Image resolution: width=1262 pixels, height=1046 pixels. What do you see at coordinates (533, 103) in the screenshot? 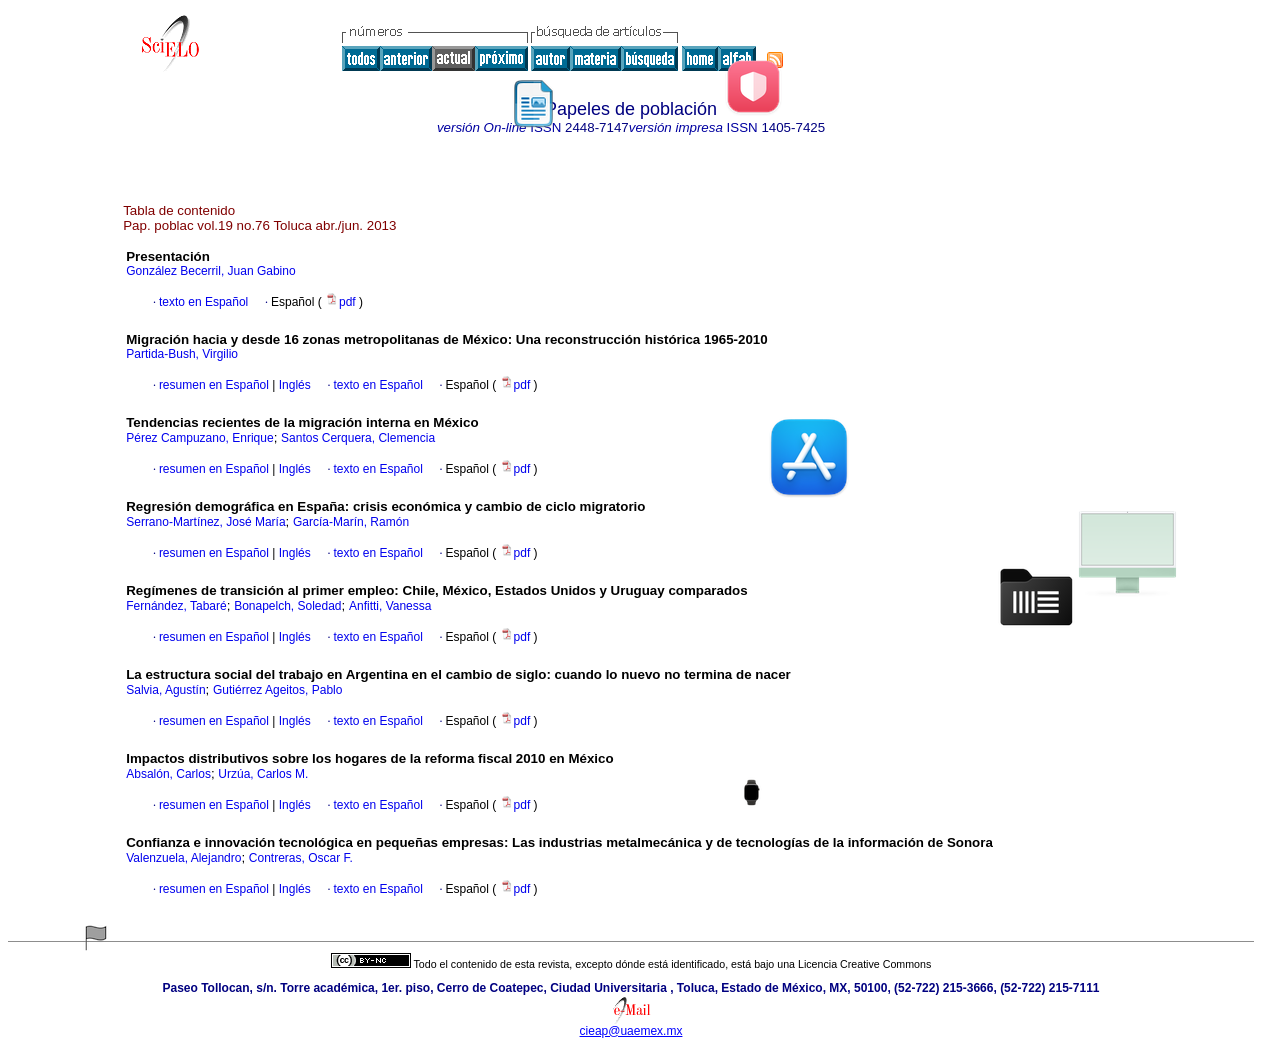
I see `open a libreoffice writer document` at bounding box center [533, 103].